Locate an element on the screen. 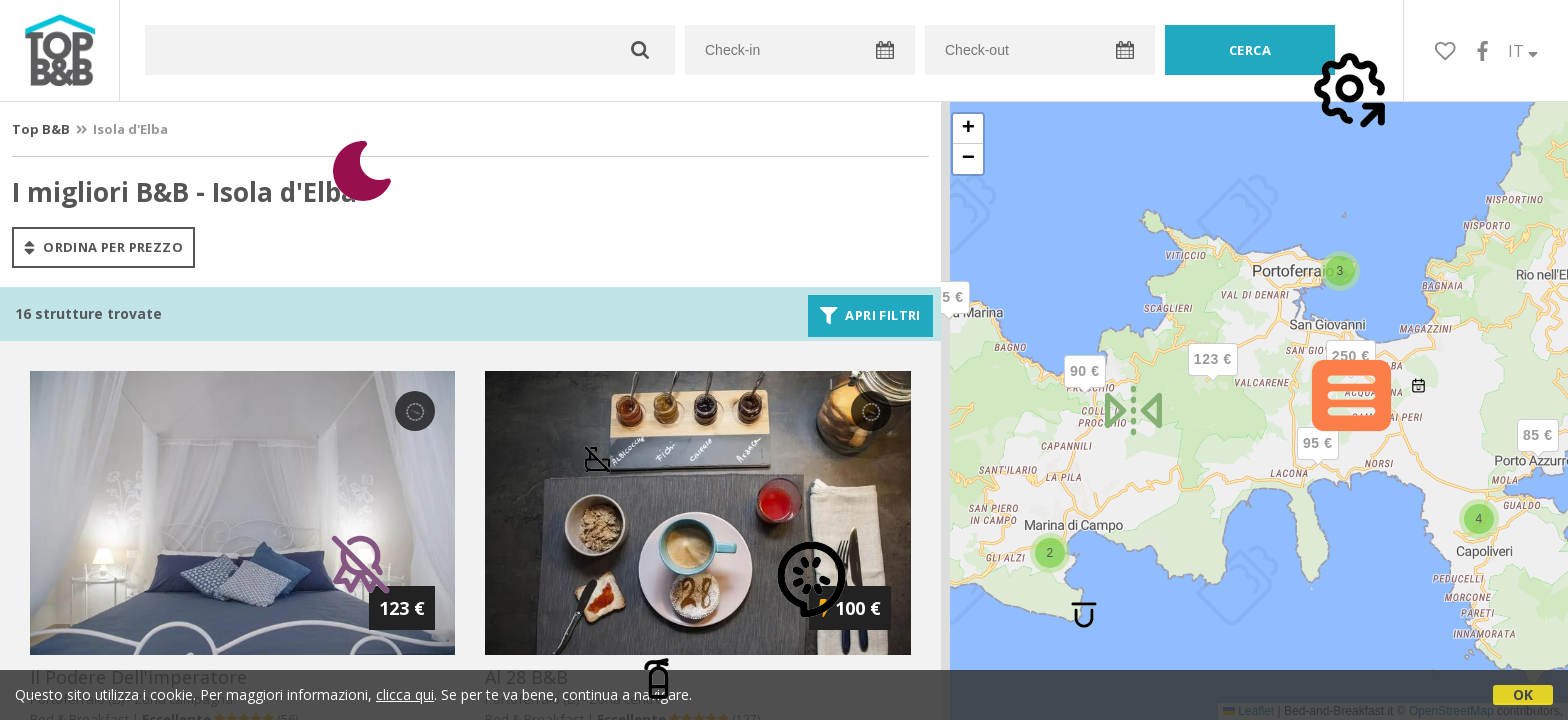 Image resolution: width=1568 pixels, height=720 pixels. enable dark mode is located at coordinates (363, 171).